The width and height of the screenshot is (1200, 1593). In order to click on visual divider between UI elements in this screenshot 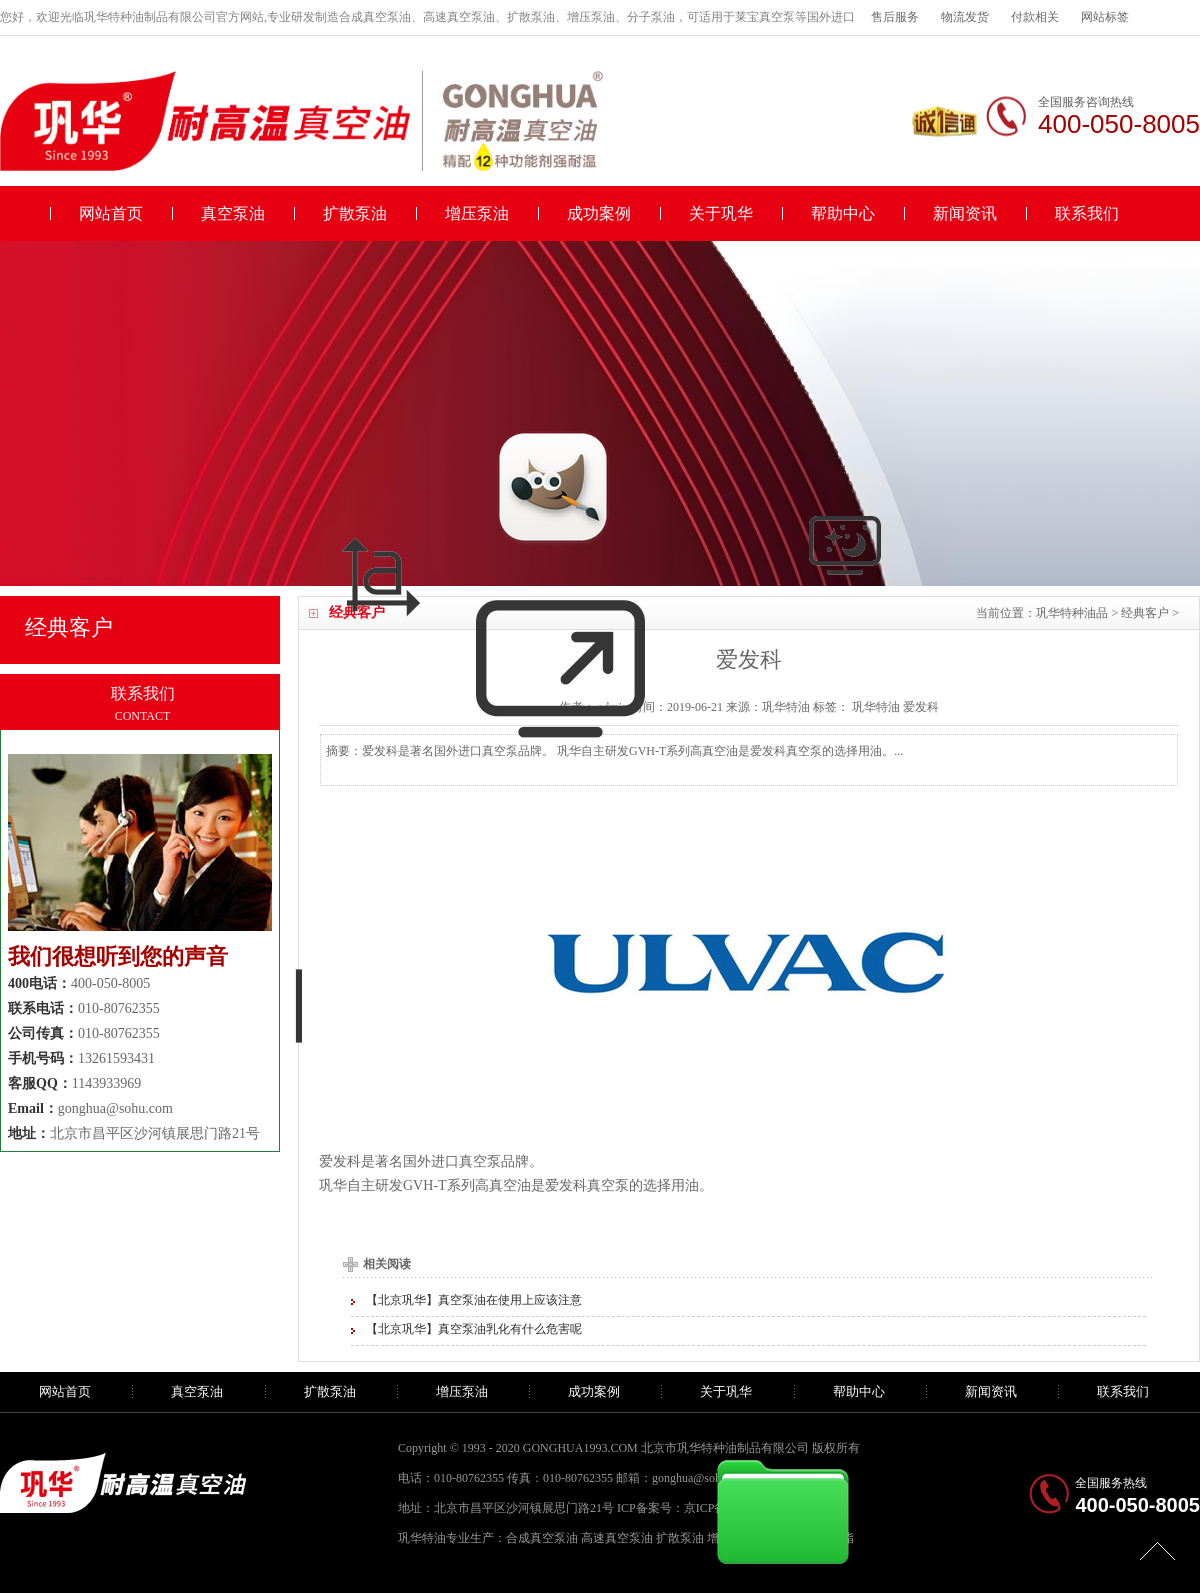, I will do `click(302, 1006)`.